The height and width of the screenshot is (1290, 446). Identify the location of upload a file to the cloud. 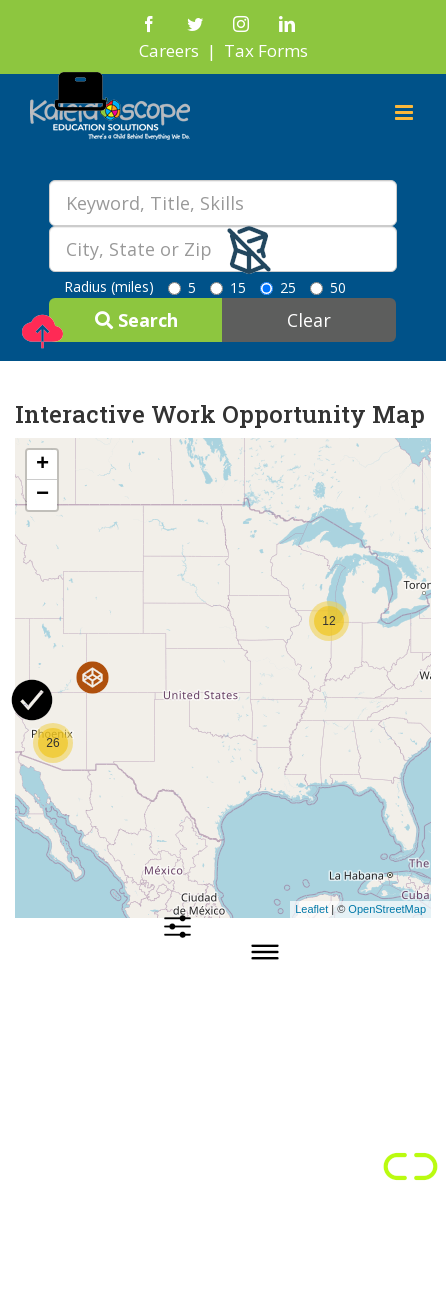
(42, 331).